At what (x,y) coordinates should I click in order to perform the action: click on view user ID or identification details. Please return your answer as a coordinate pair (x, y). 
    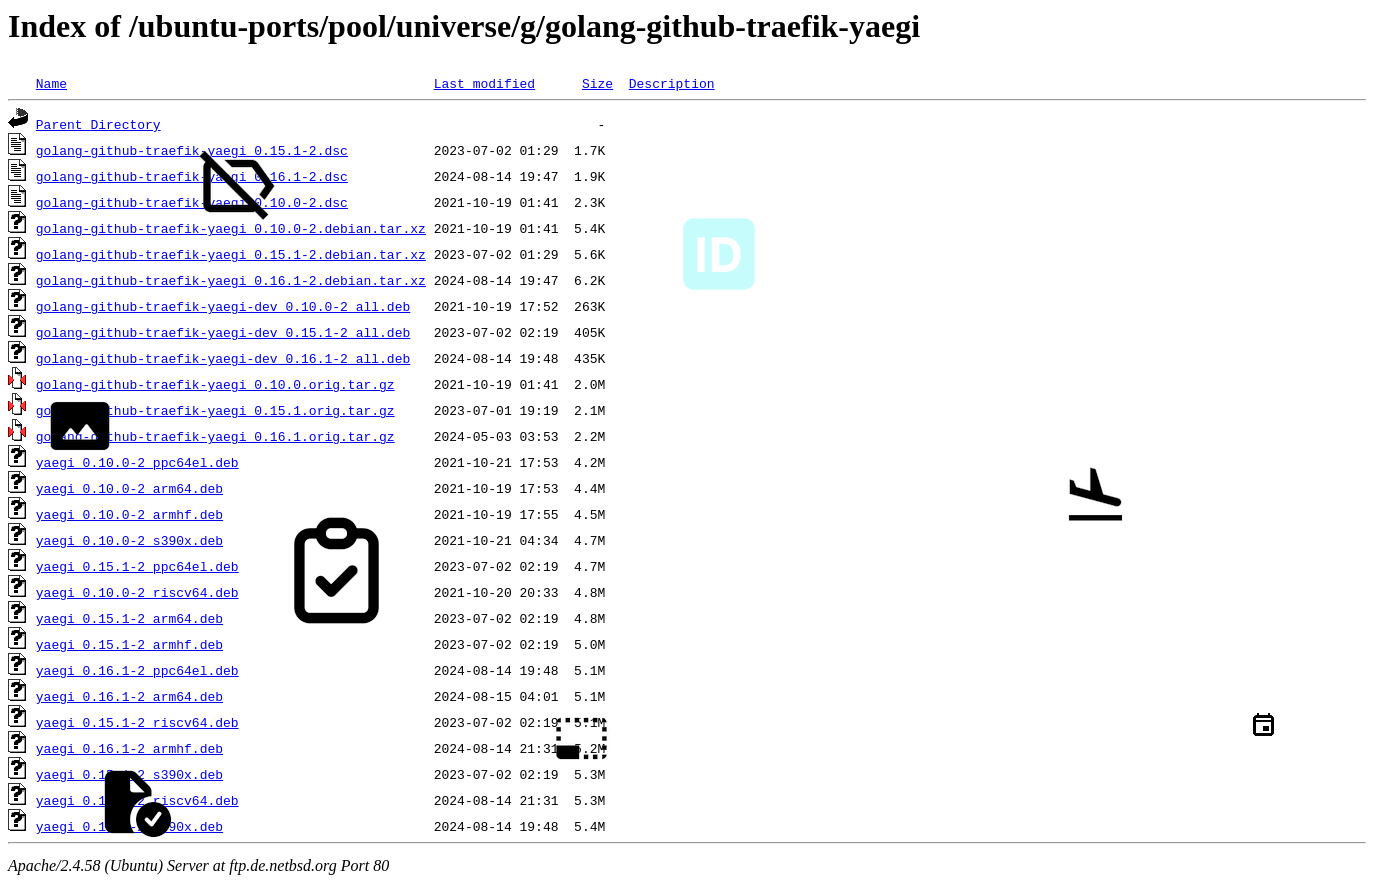
    Looking at the image, I should click on (719, 254).